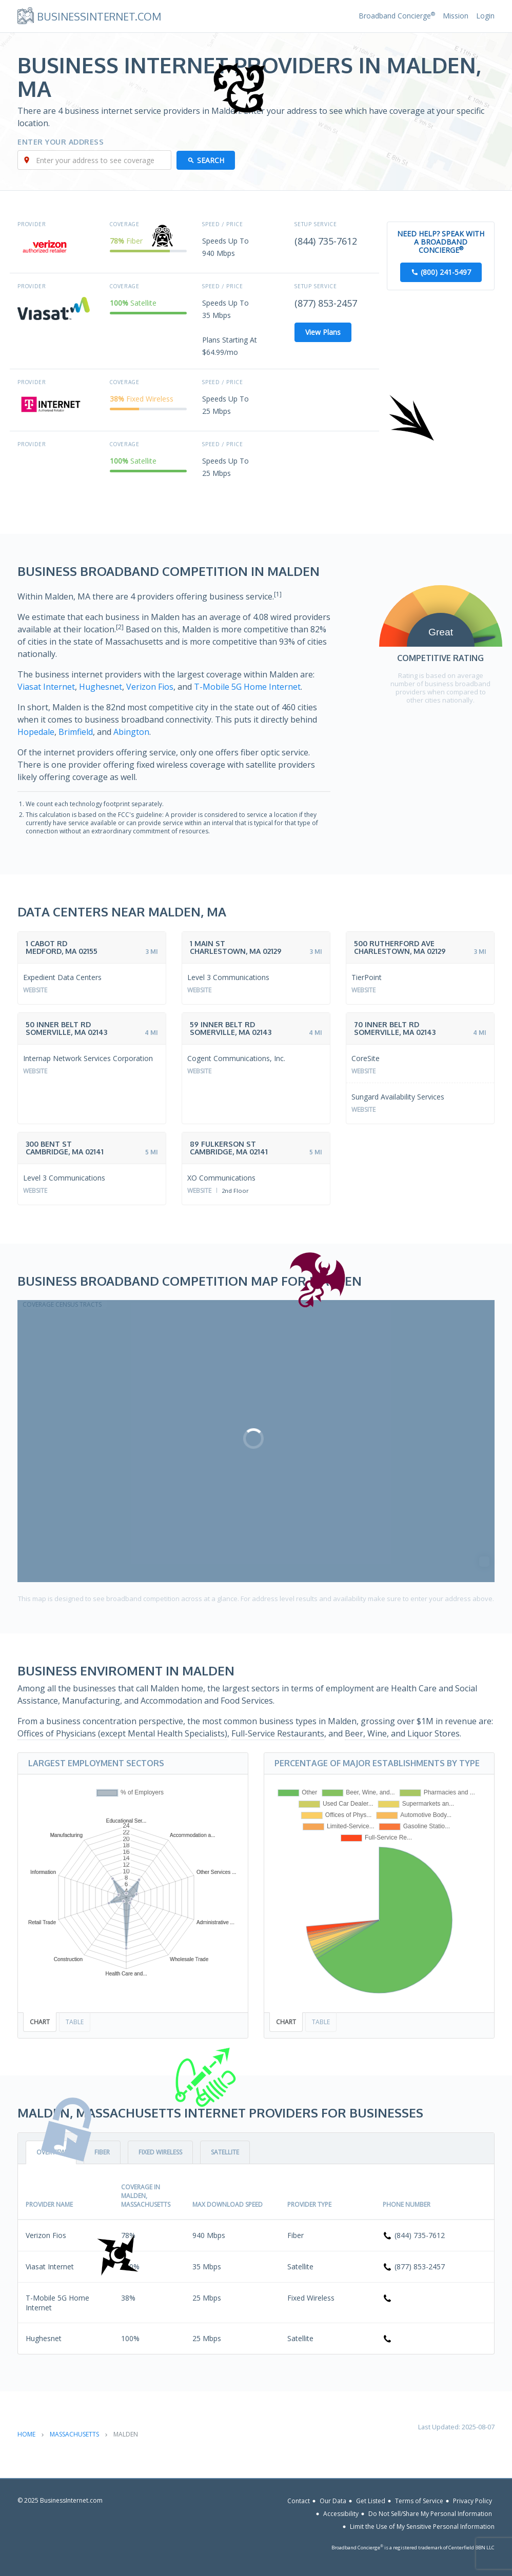  What do you see at coordinates (411, 417) in the screenshot?
I see `equip or select paper arrows as ammunition` at bounding box center [411, 417].